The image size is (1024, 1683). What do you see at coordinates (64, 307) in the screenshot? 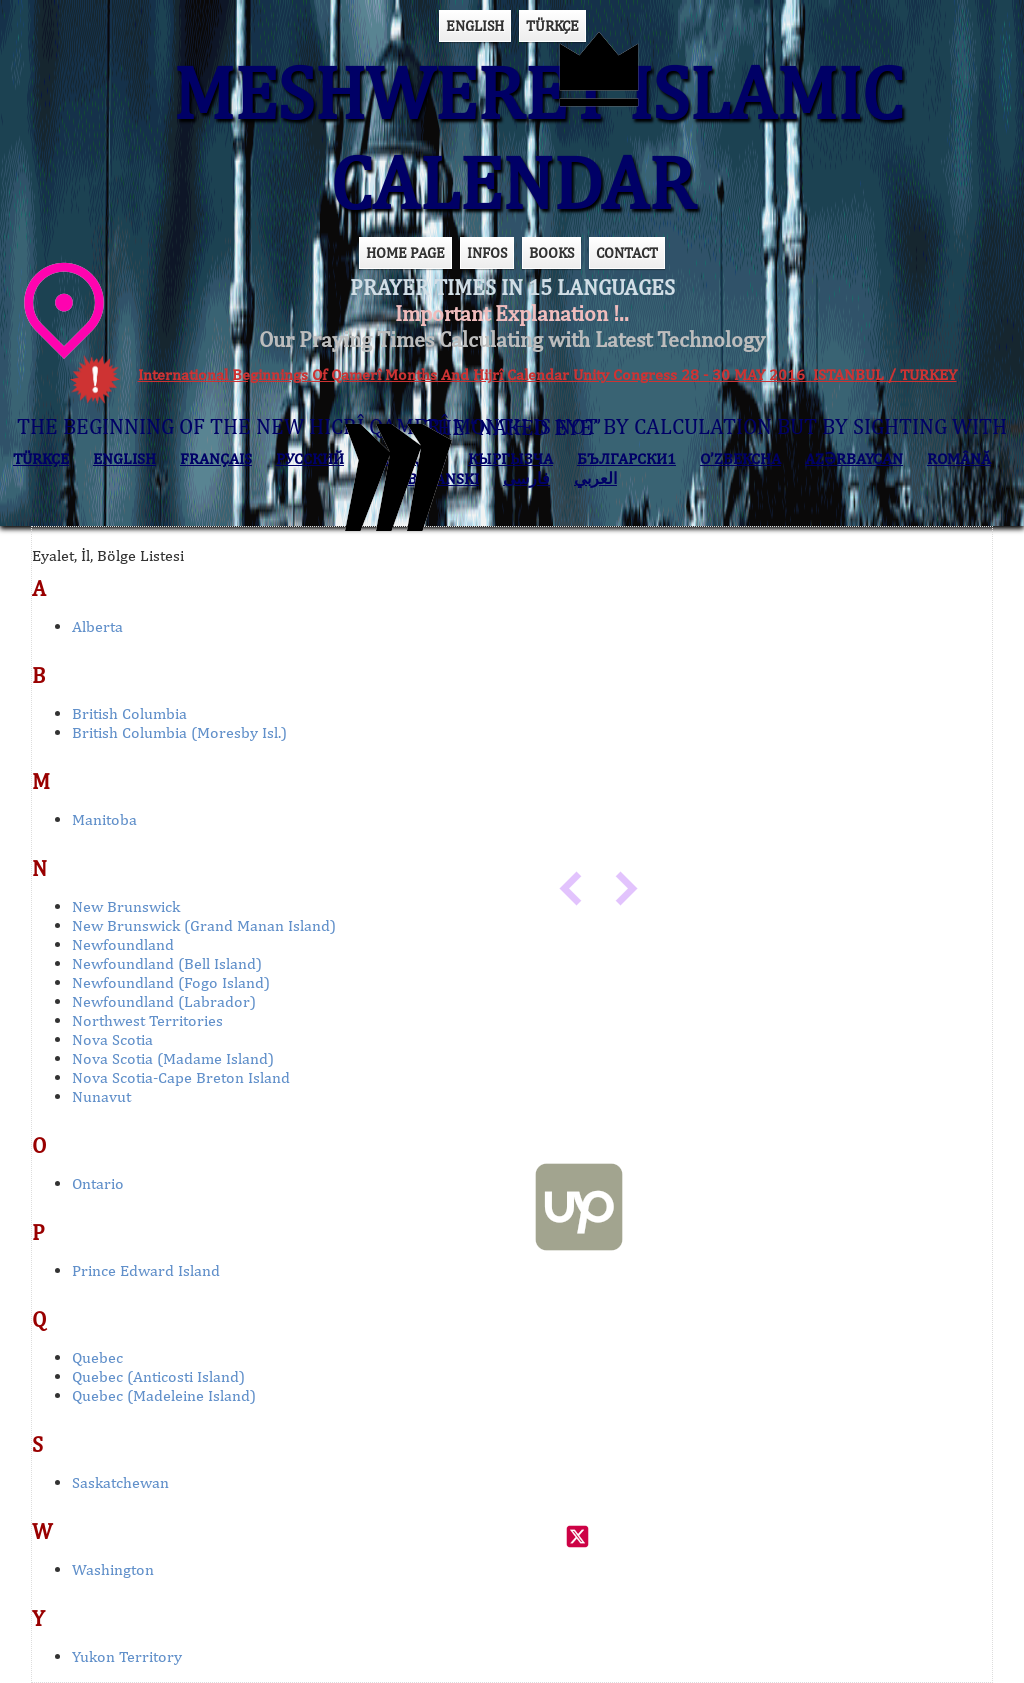
I see `view or select a location on the map` at bounding box center [64, 307].